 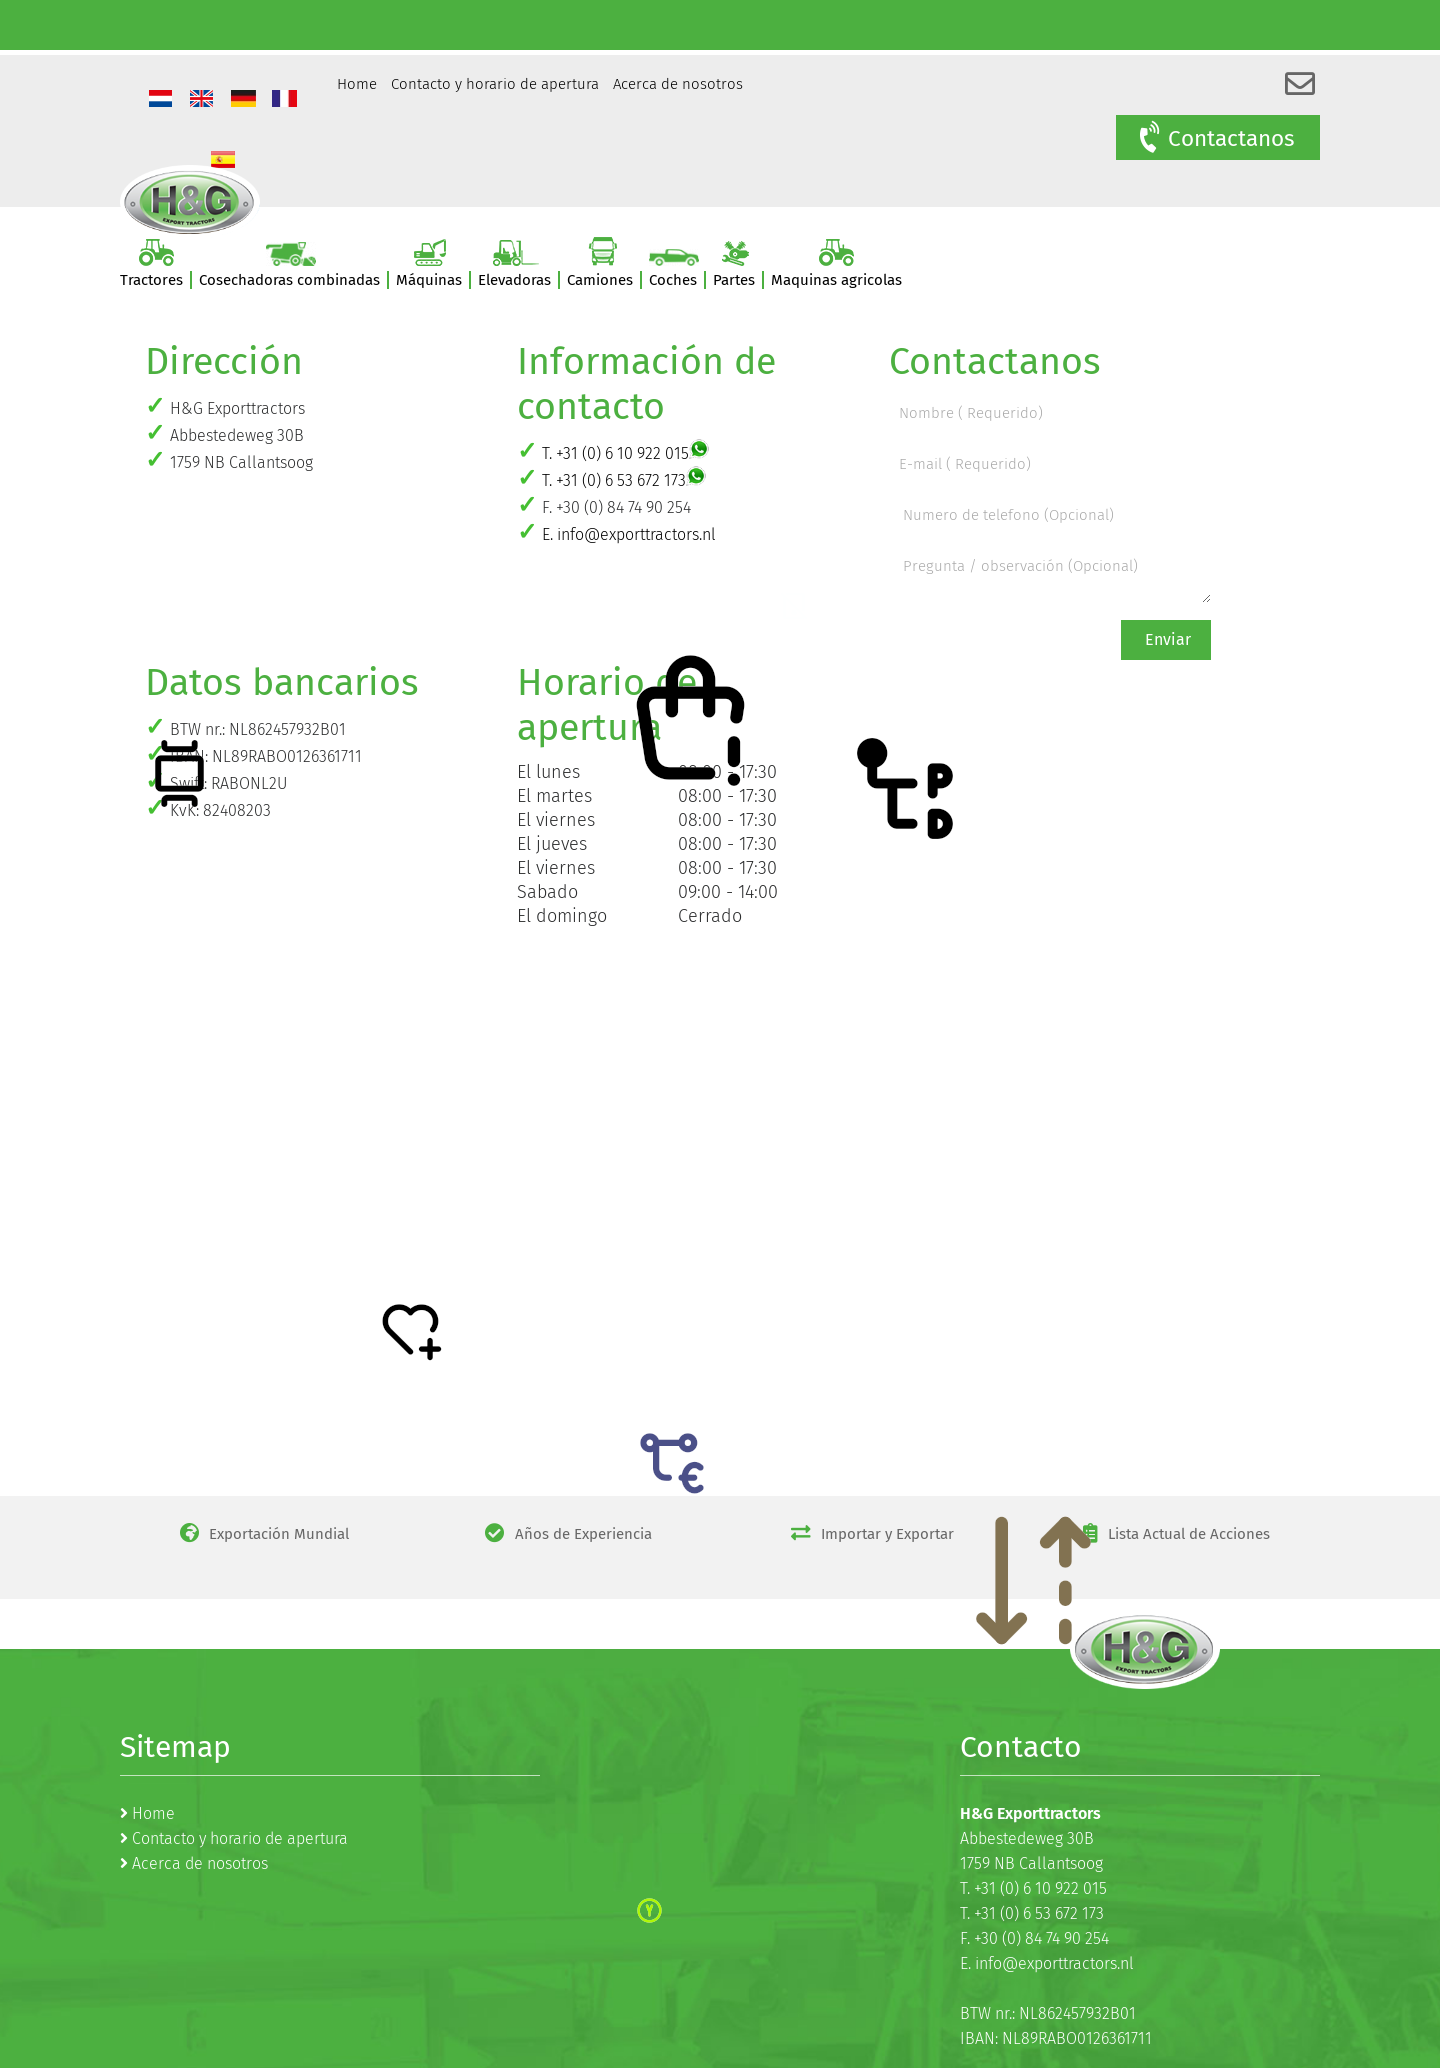 I want to click on add to favorites, so click(x=410, y=1329).